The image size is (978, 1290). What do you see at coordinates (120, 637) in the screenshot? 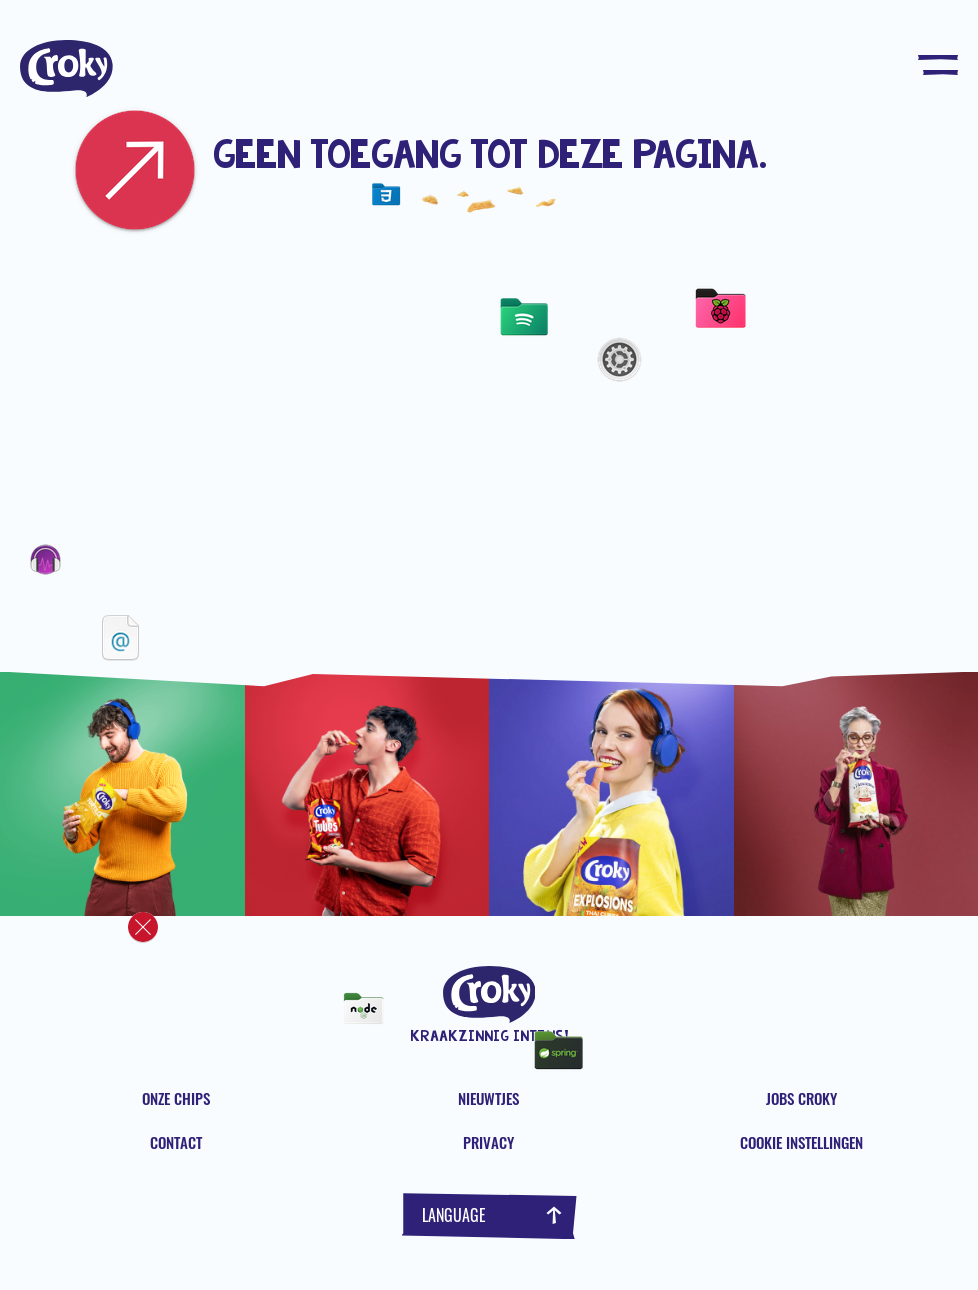
I see `an email message file or attachment` at bounding box center [120, 637].